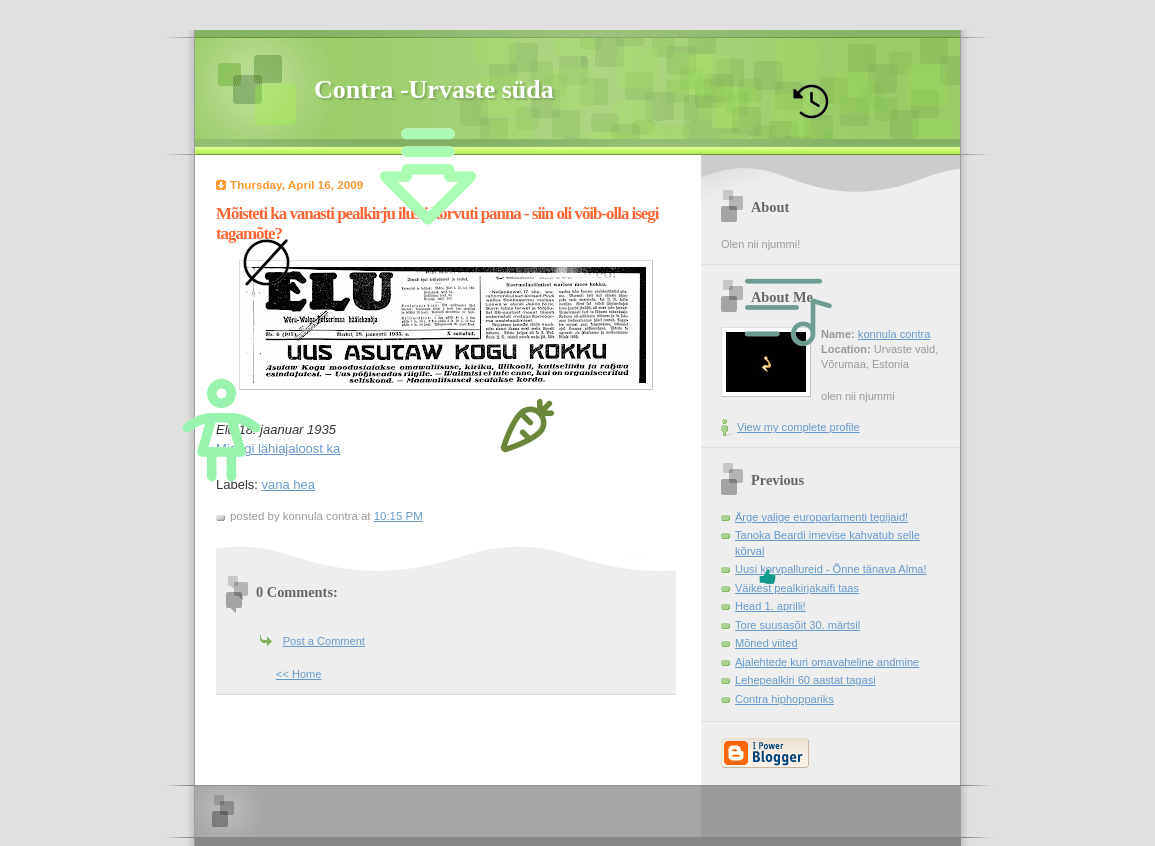  Describe the element at coordinates (526, 426) in the screenshot. I see `browse vegetable or produce category` at that location.